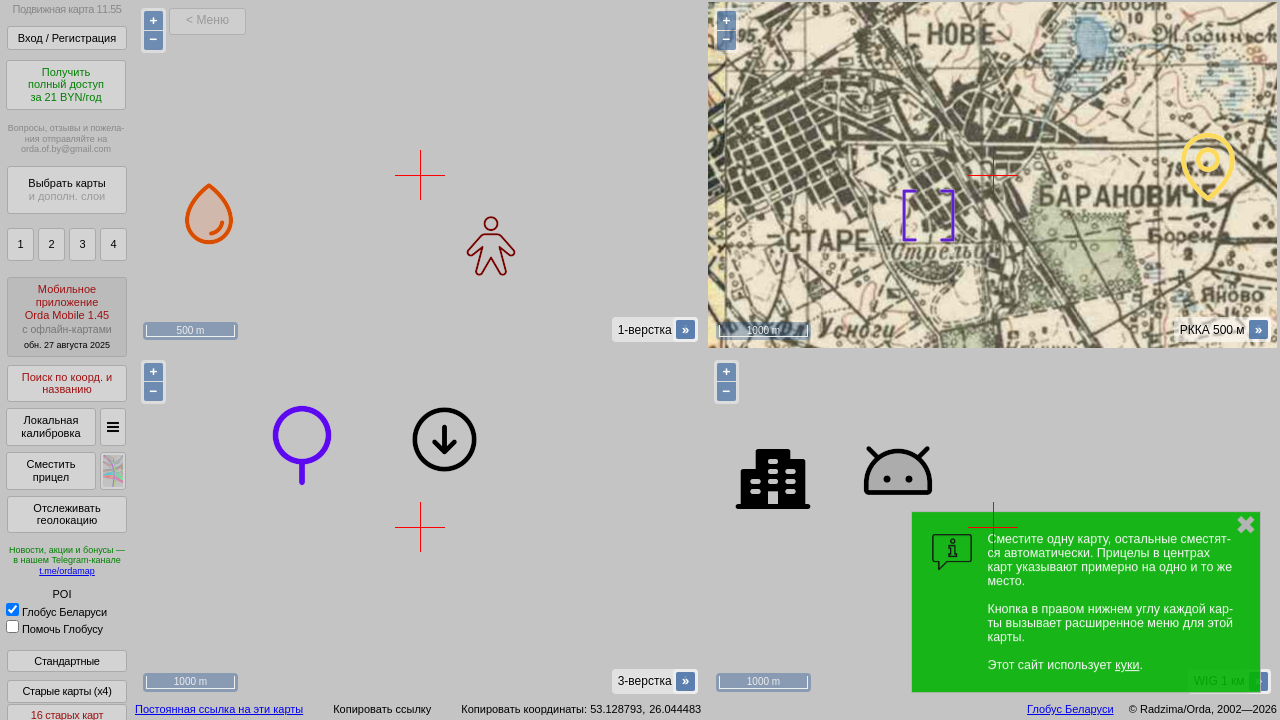 The width and height of the screenshot is (1280, 720). I want to click on view or set a location on the map, so click(1208, 167).